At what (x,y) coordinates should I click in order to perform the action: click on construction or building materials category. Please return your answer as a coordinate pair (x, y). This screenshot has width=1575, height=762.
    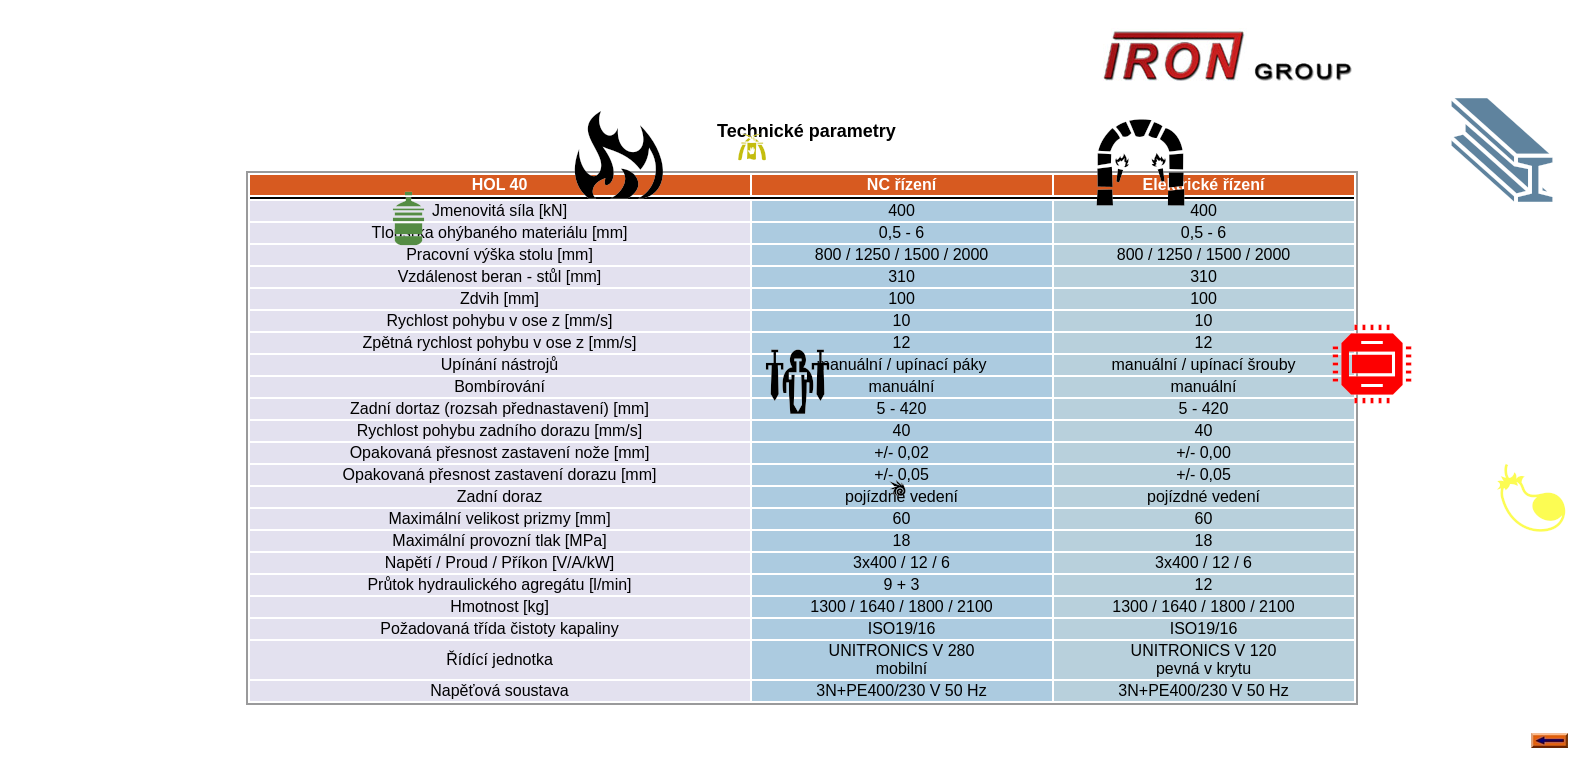
    Looking at the image, I should click on (1502, 150).